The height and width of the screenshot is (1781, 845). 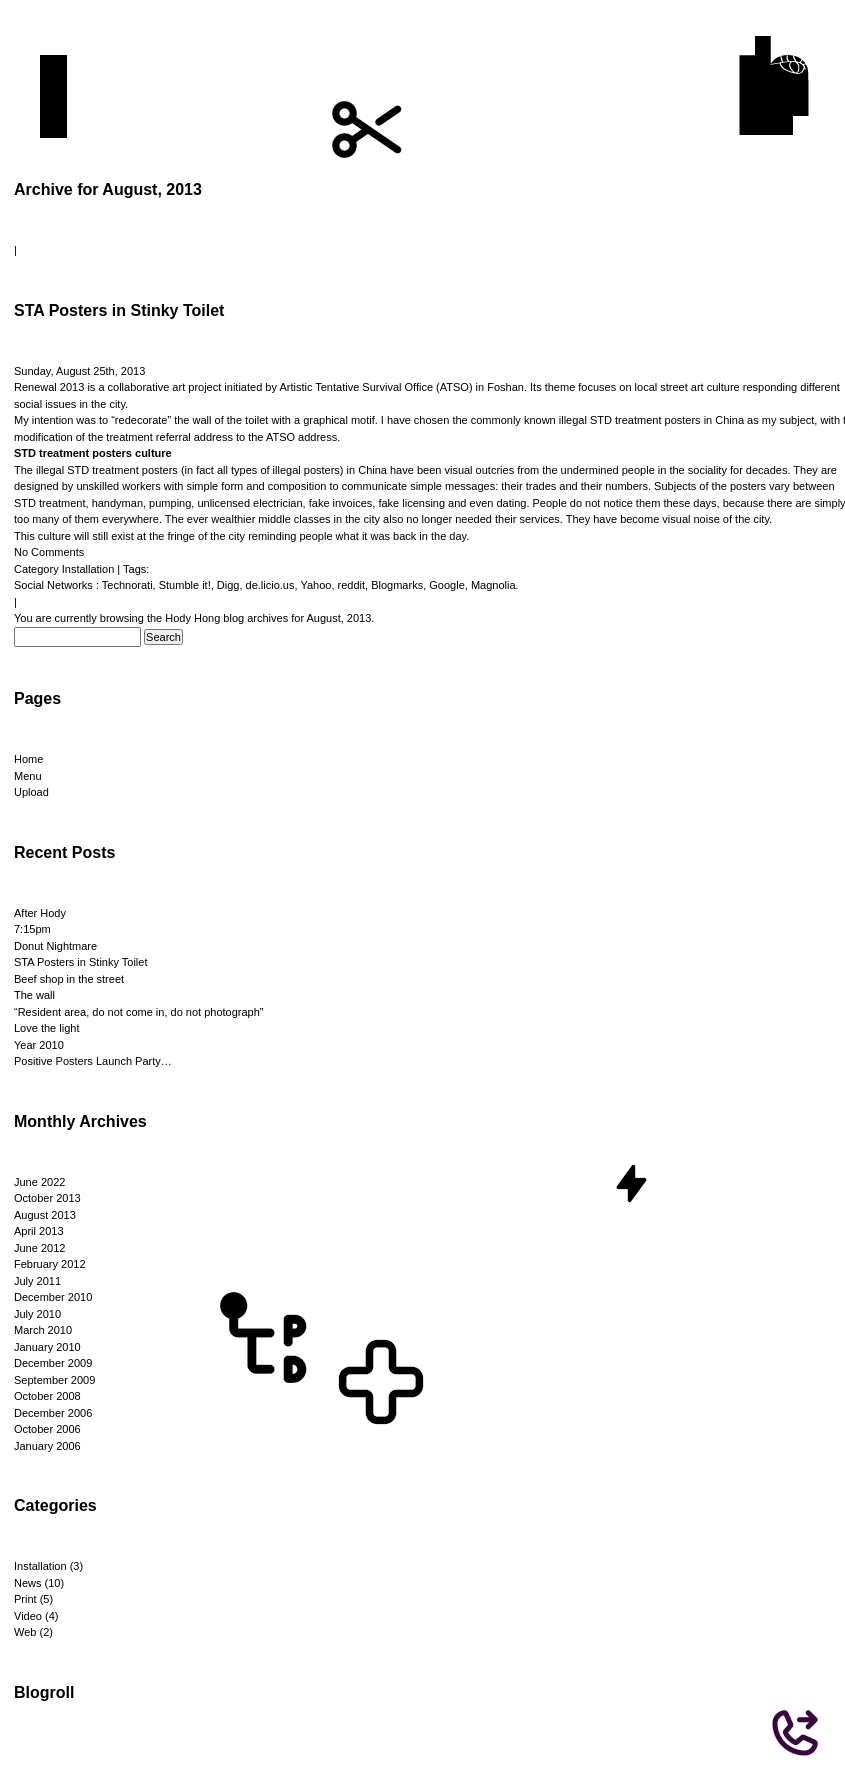 I want to click on indicates flash or lightning mode is enabled, so click(x=631, y=1183).